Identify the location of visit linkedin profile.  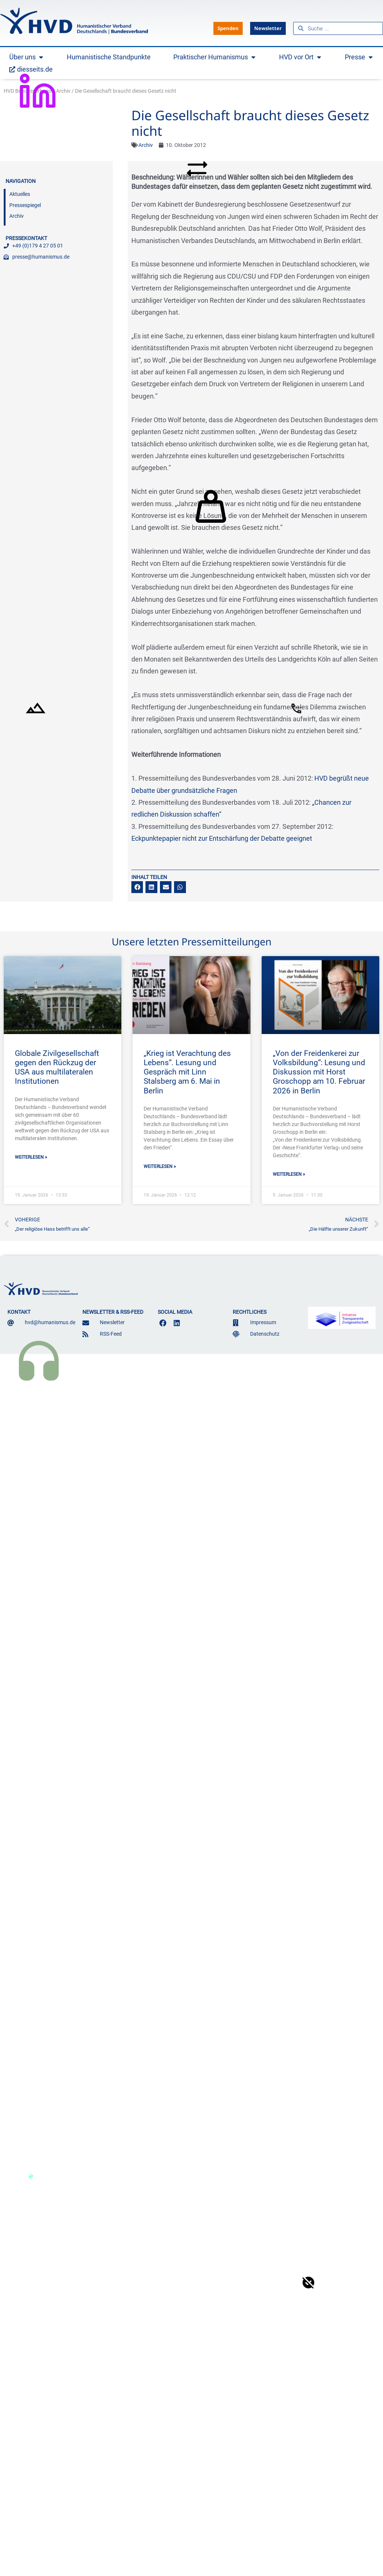
(37, 91).